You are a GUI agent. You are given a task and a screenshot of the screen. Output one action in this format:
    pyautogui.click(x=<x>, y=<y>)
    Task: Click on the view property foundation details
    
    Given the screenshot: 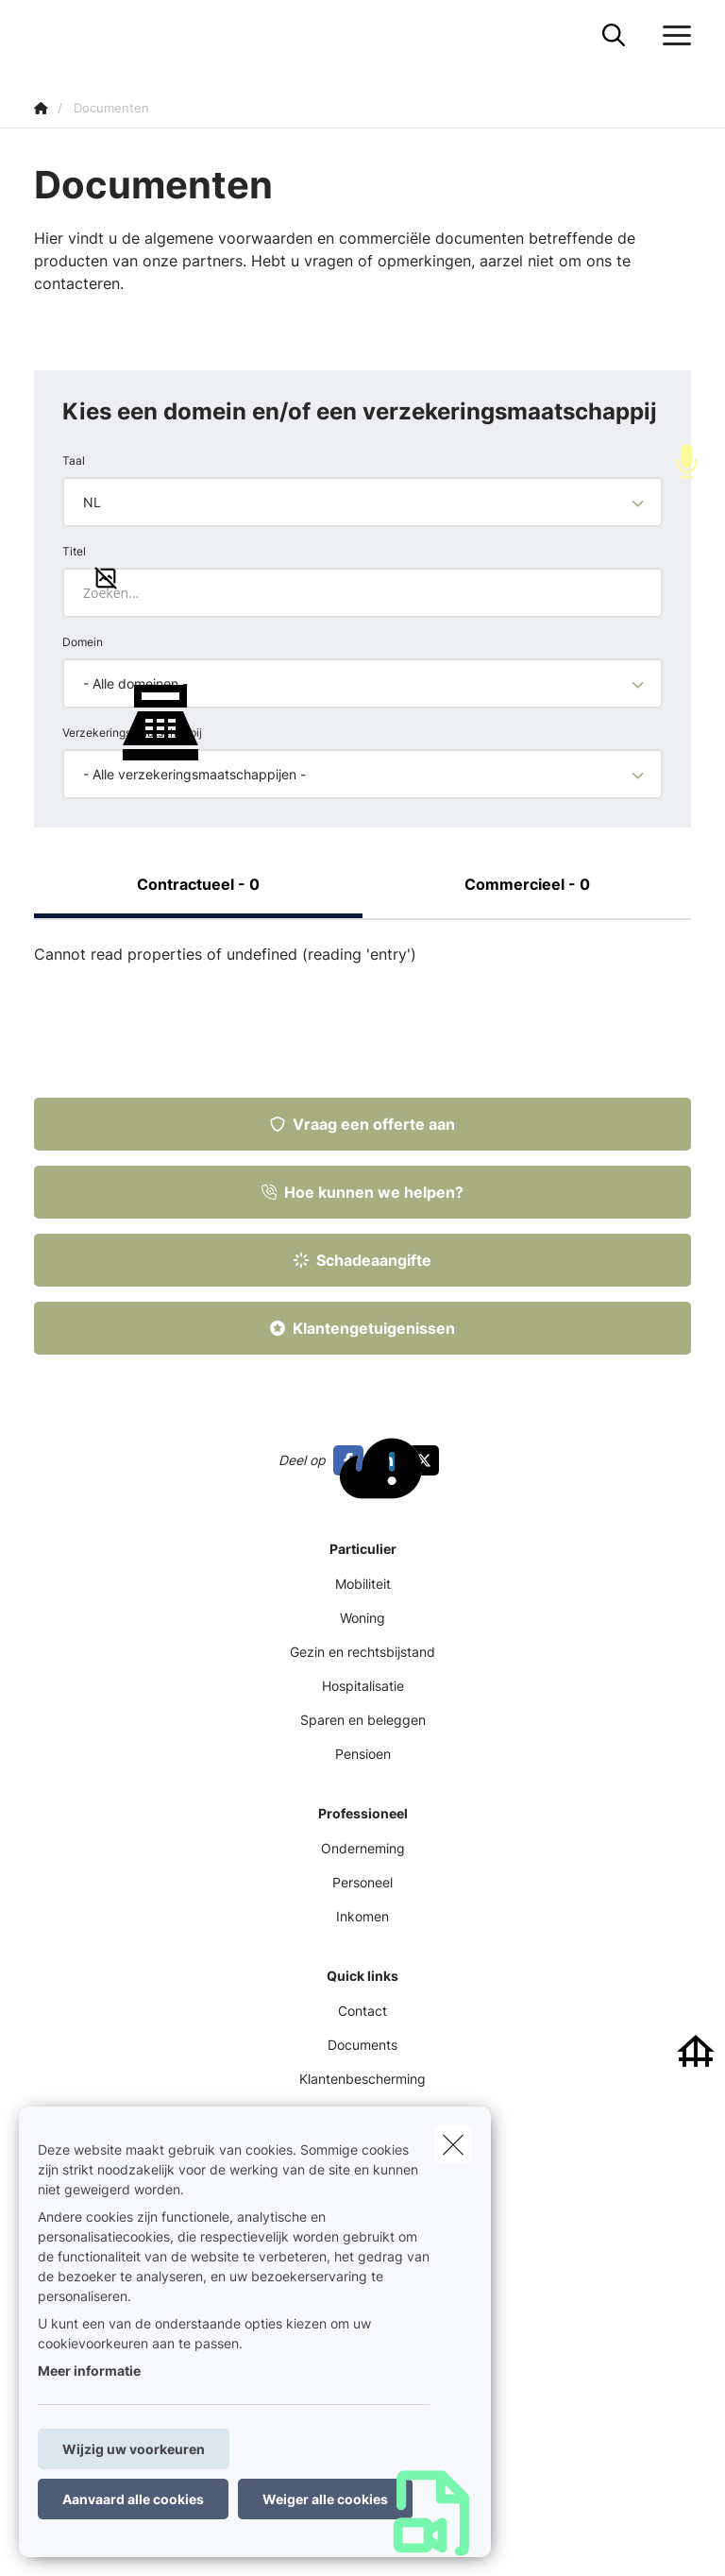 What is the action you would take?
    pyautogui.click(x=696, y=2052)
    